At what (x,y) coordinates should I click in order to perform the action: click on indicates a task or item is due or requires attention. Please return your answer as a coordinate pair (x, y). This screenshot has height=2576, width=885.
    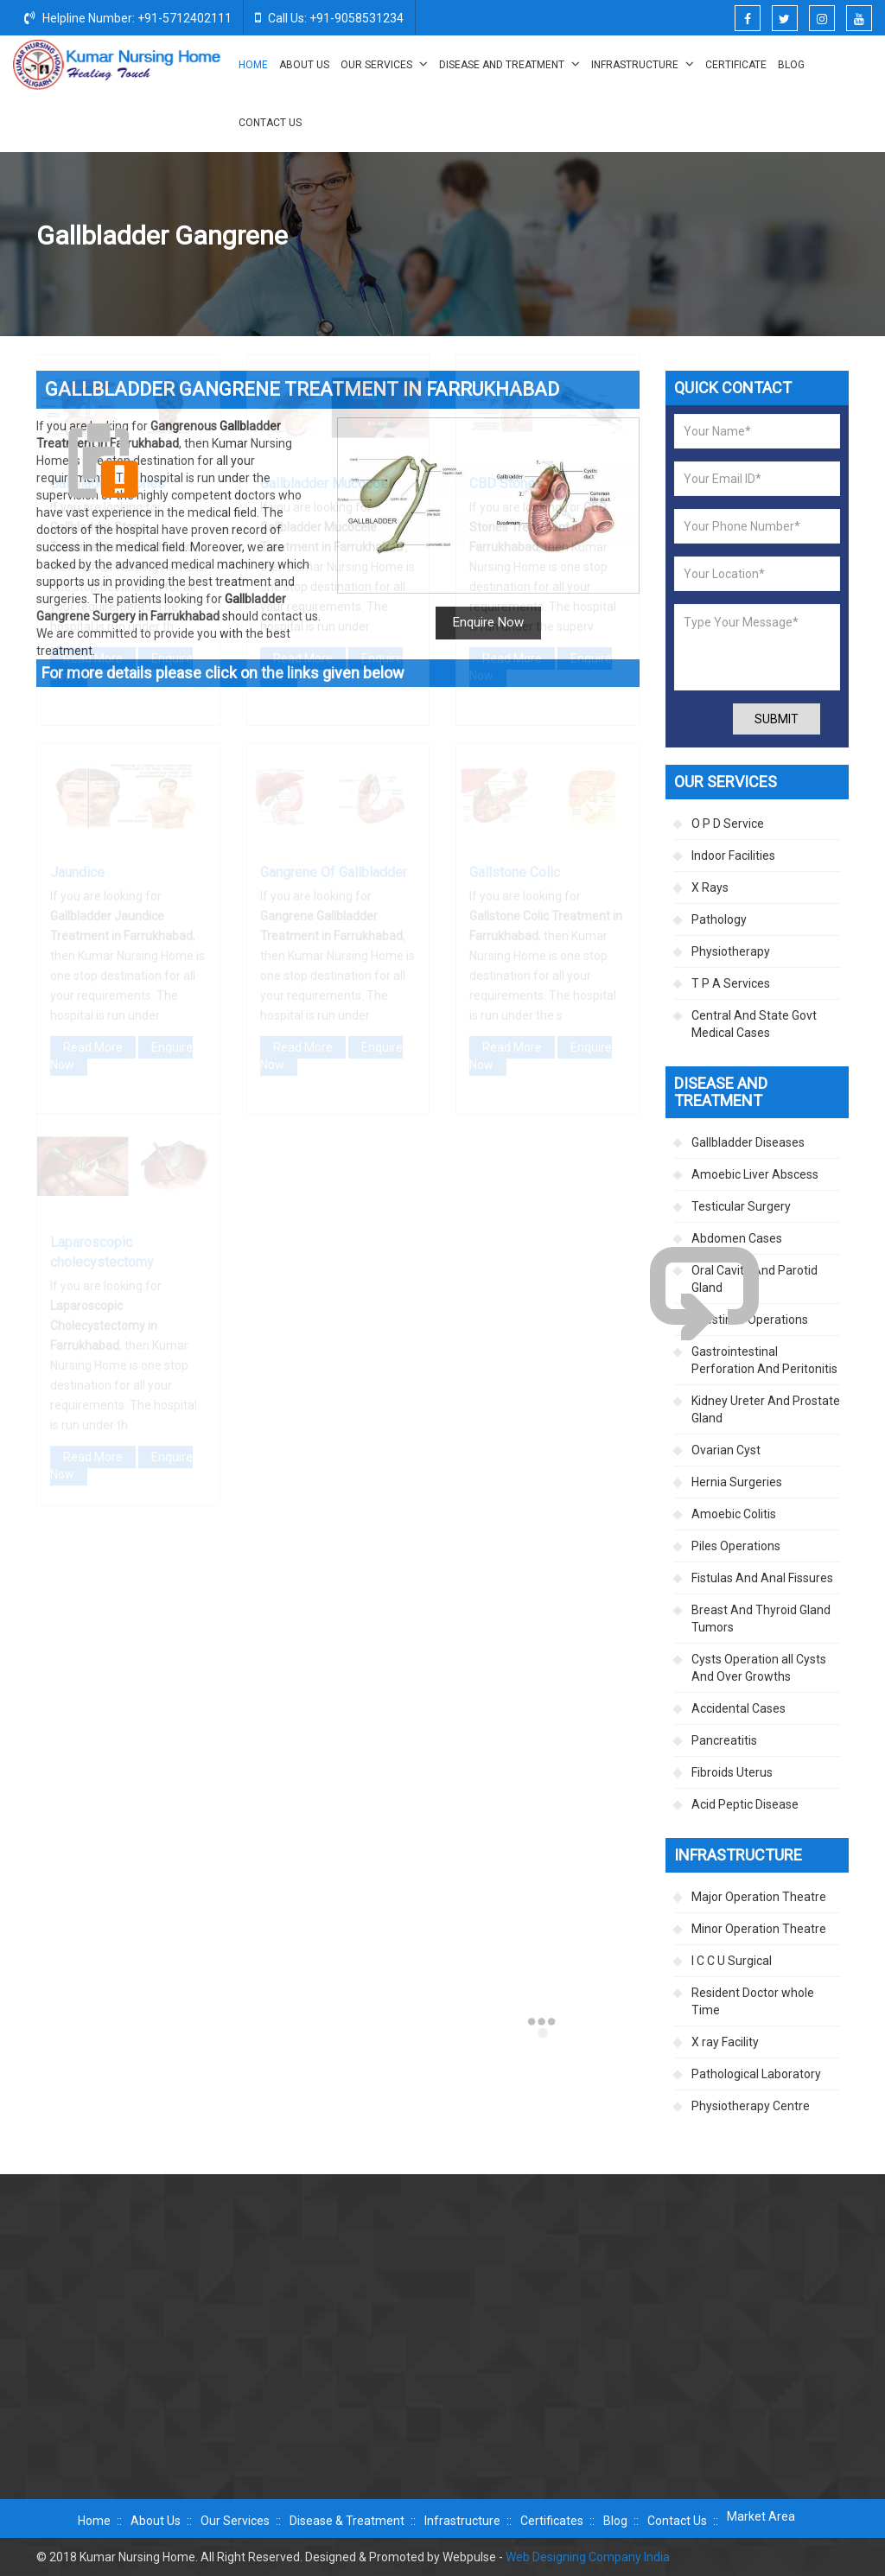
    Looking at the image, I should click on (101, 461).